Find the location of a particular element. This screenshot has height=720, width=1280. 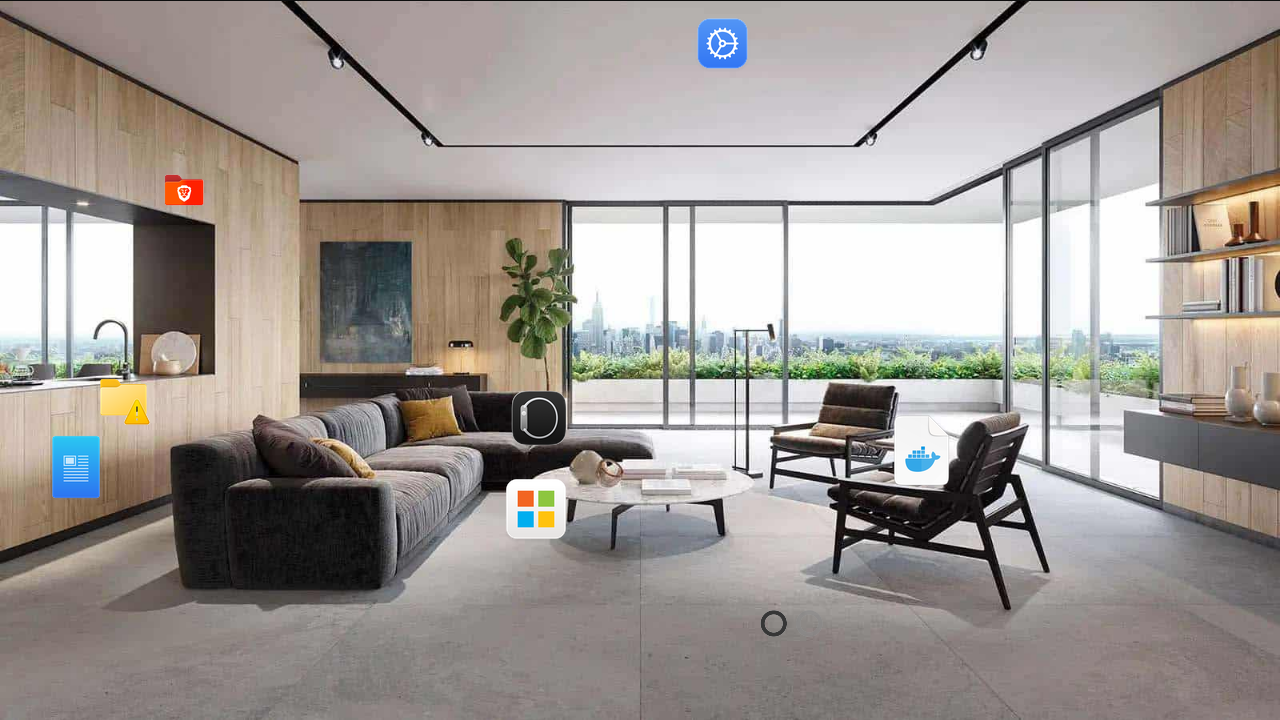

microsoft word template file is located at coordinates (76, 468).